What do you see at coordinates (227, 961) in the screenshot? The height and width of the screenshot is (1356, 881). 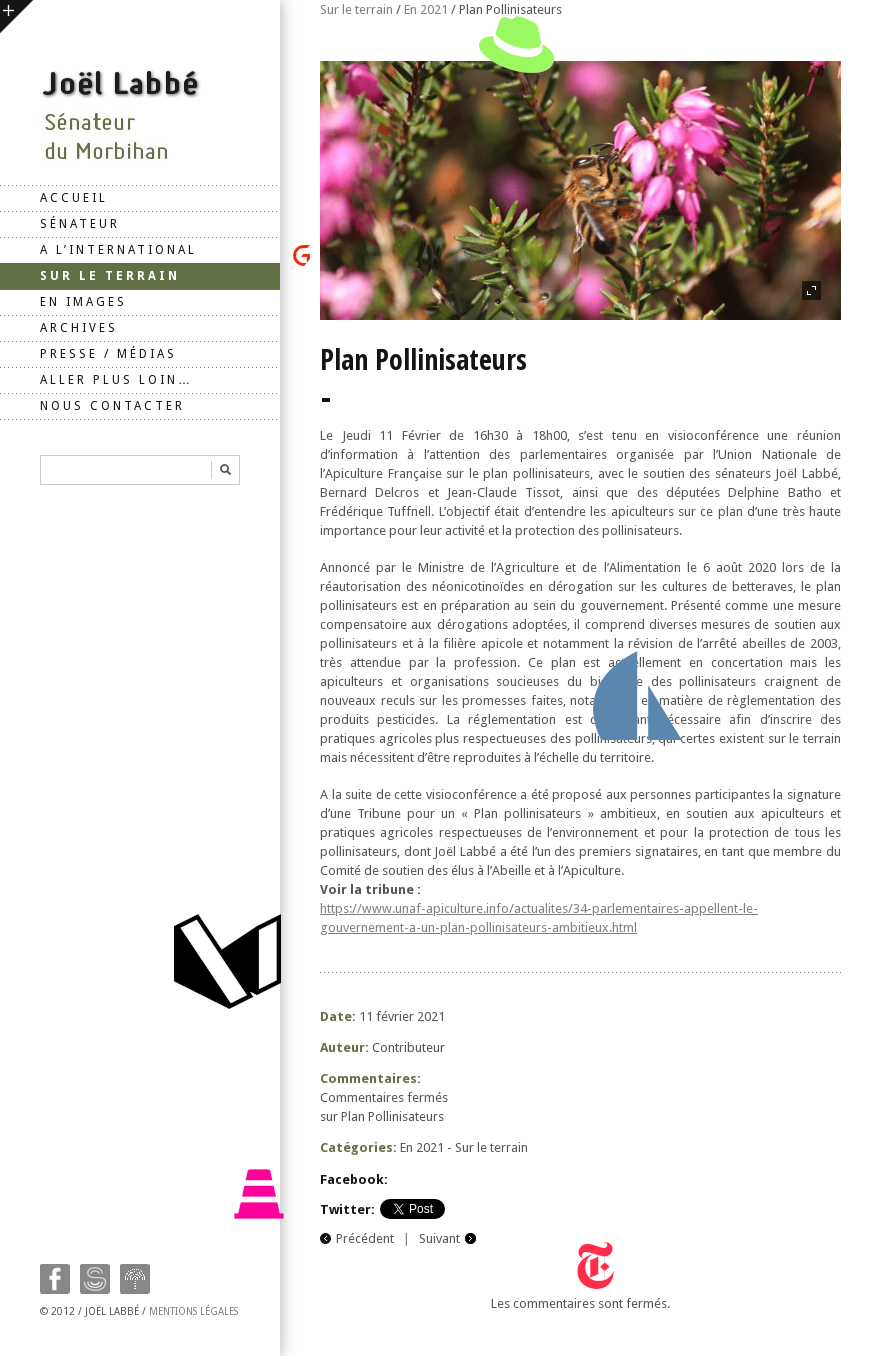 I see `visit Material for MkDocs documentation` at bounding box center [227, 961].